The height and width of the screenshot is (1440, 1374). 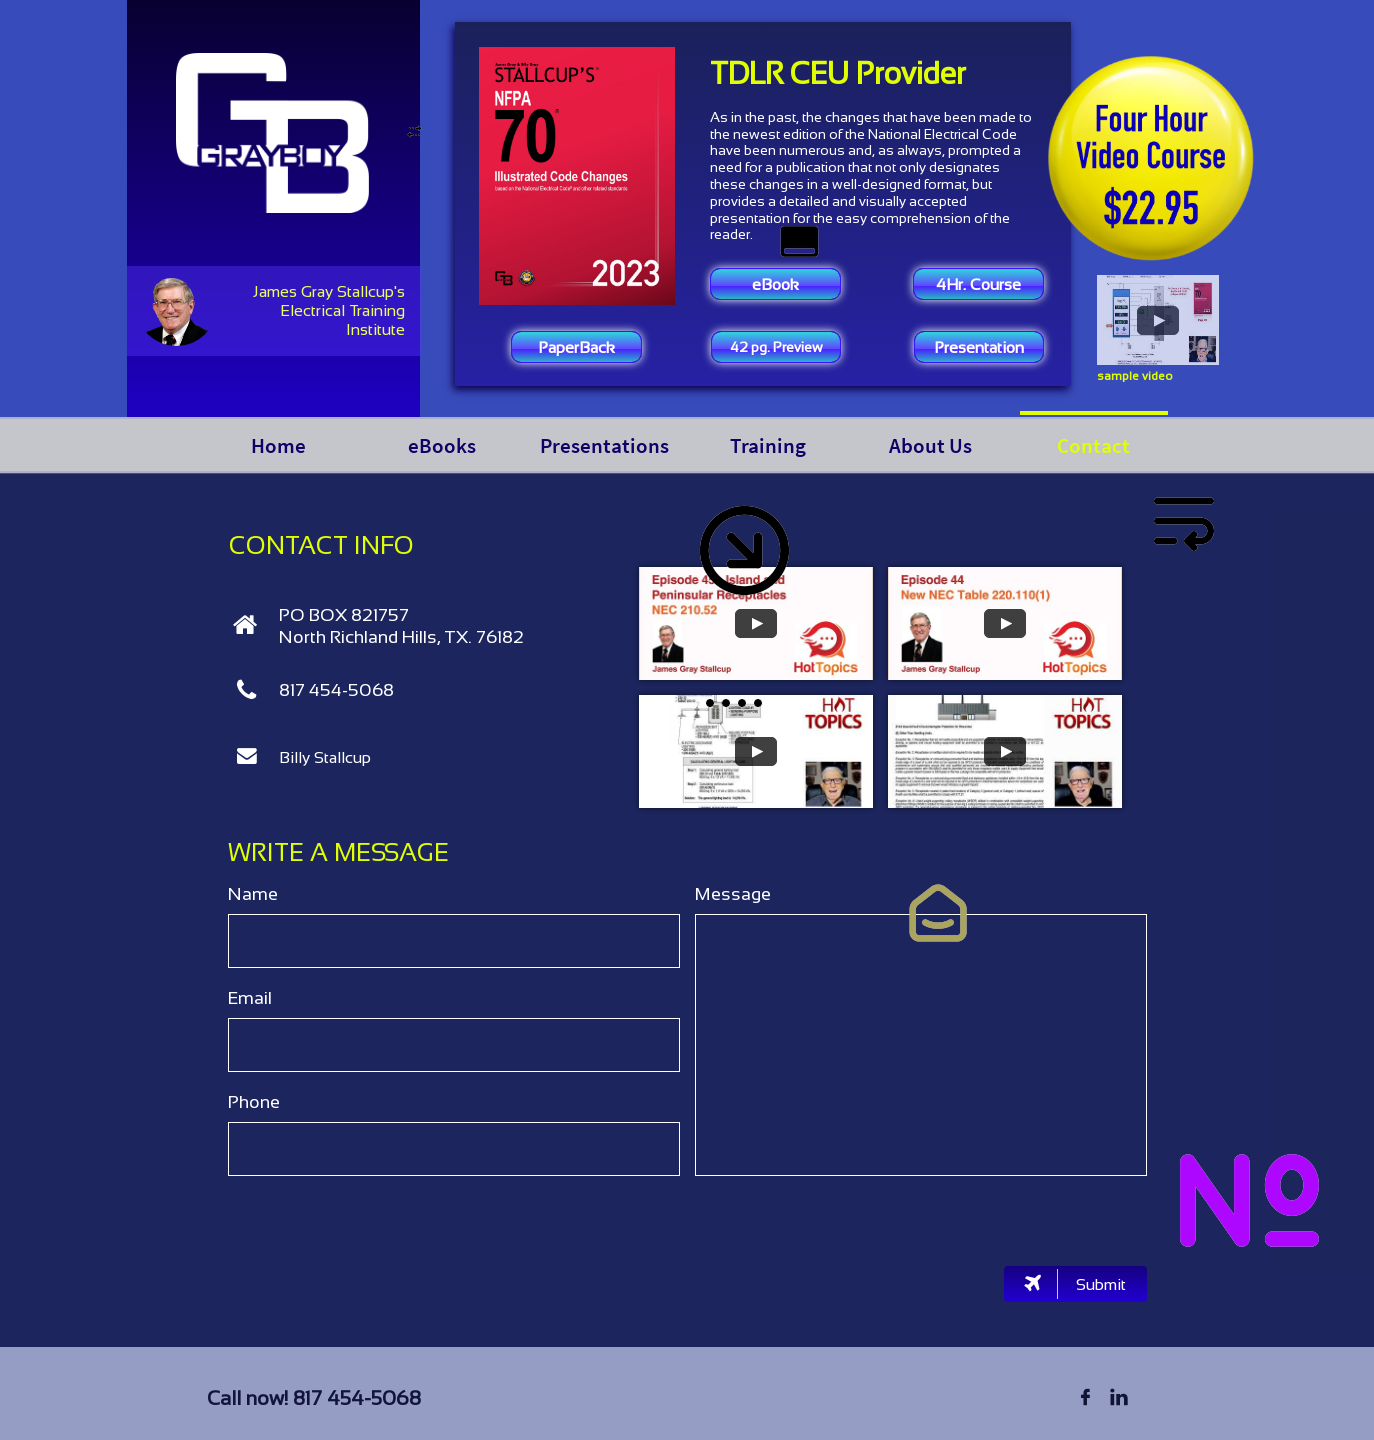 I want to click on indicates very weak or minimal signal strength, so click(x=734, y=679).